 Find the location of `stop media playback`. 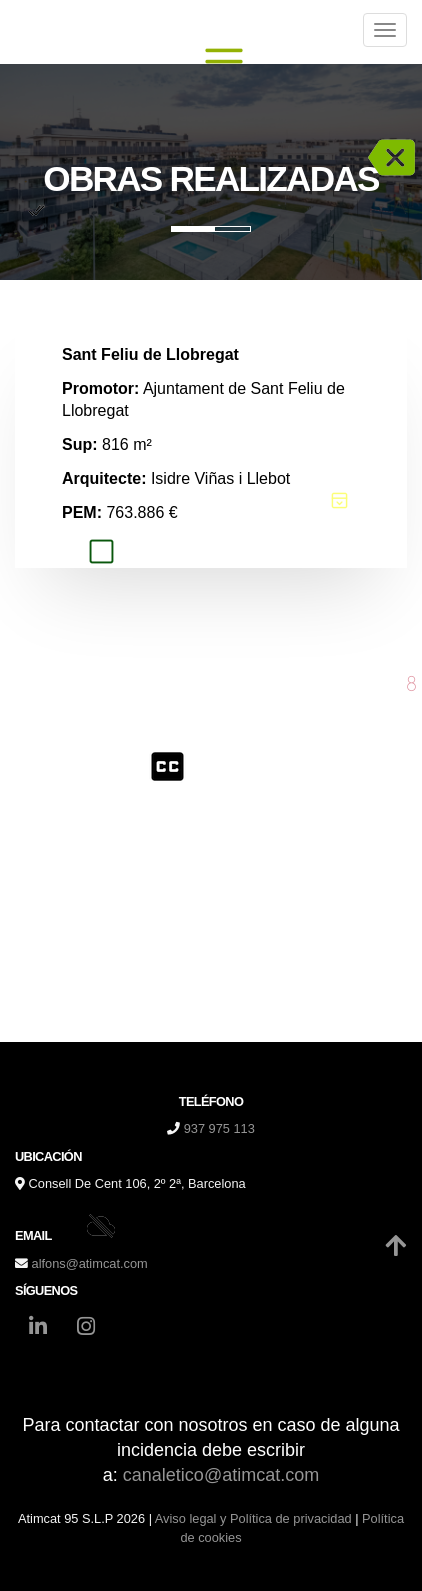

stop media playback is located at coordinates (101, 551).